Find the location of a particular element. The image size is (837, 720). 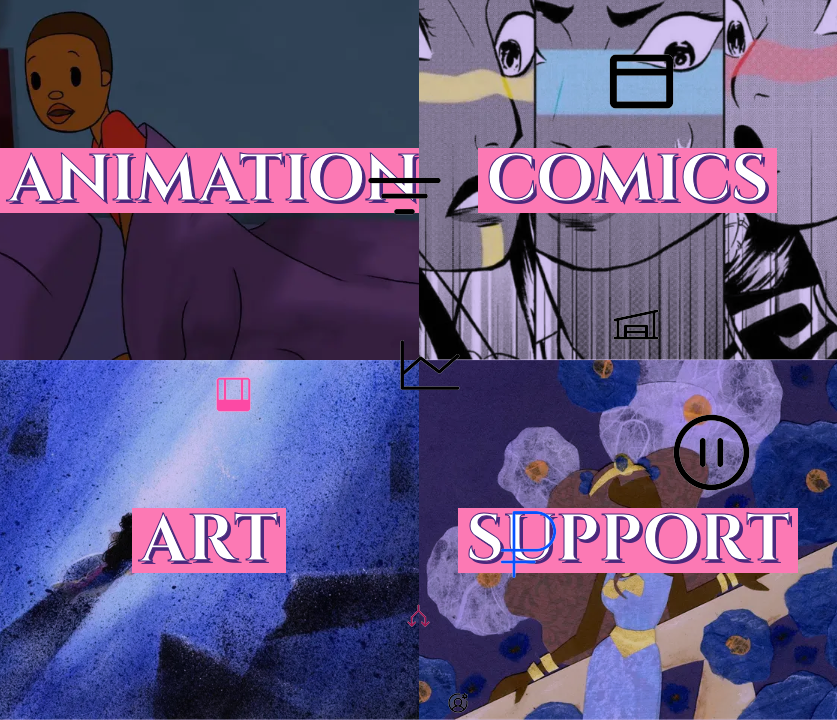

split content into multiple paths is located at coordinates (418, 616).